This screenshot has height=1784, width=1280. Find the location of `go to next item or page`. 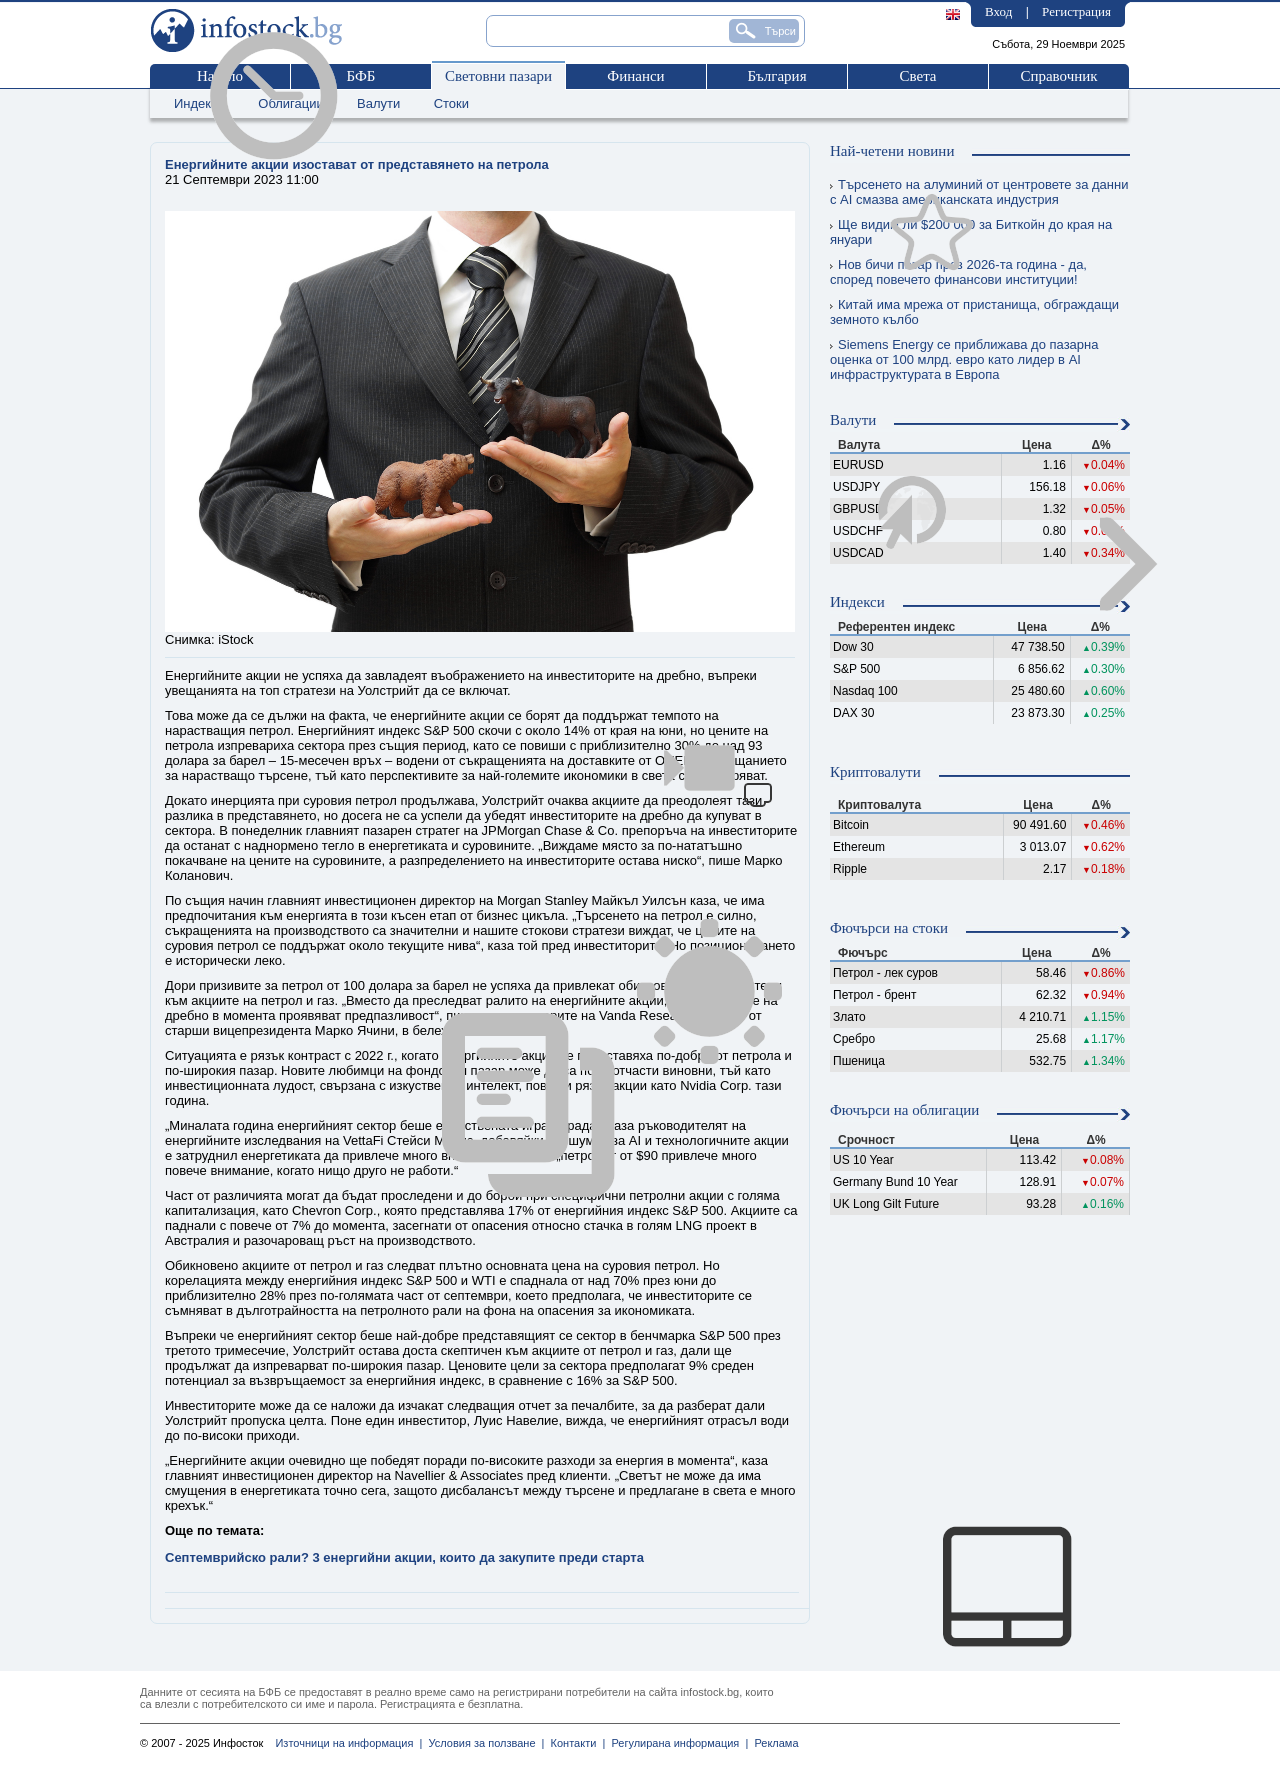

go to next item or page is located at coordinates (1131, 564).